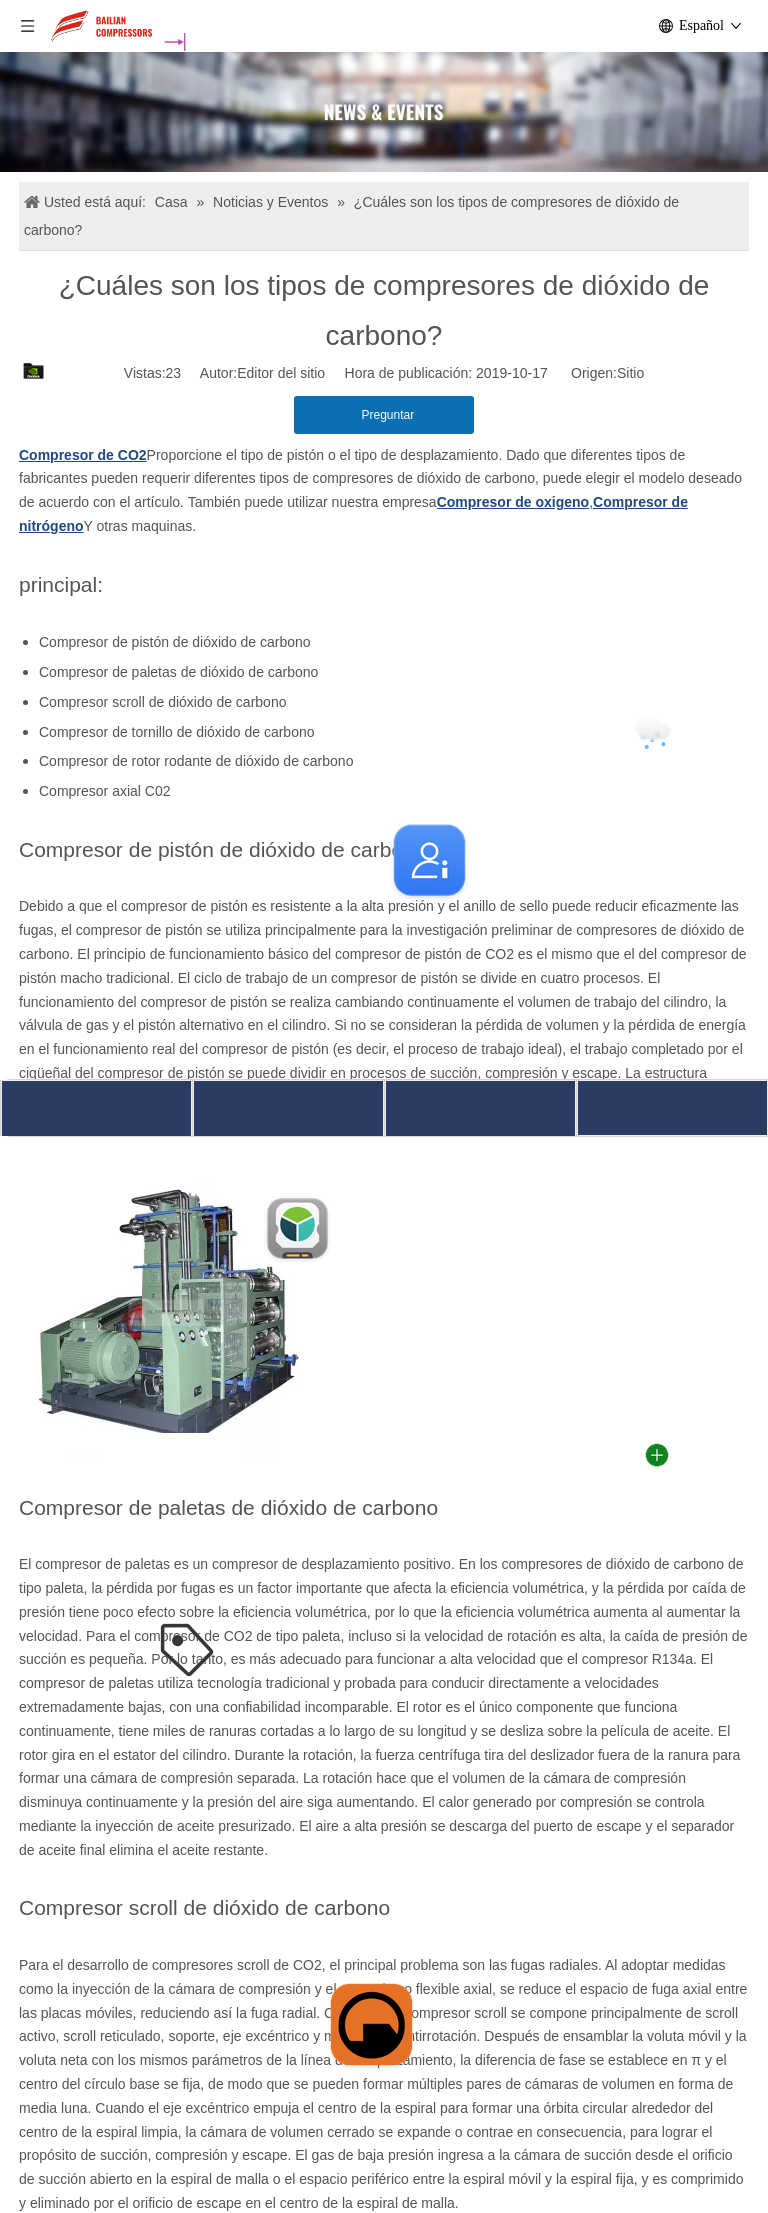 This screenshot has height=2213, width=768. What do you see at coordinates (187, 1650) in the screenshot?
I see `add or edit tags for music tracks` at bounding box center [187, 1650].